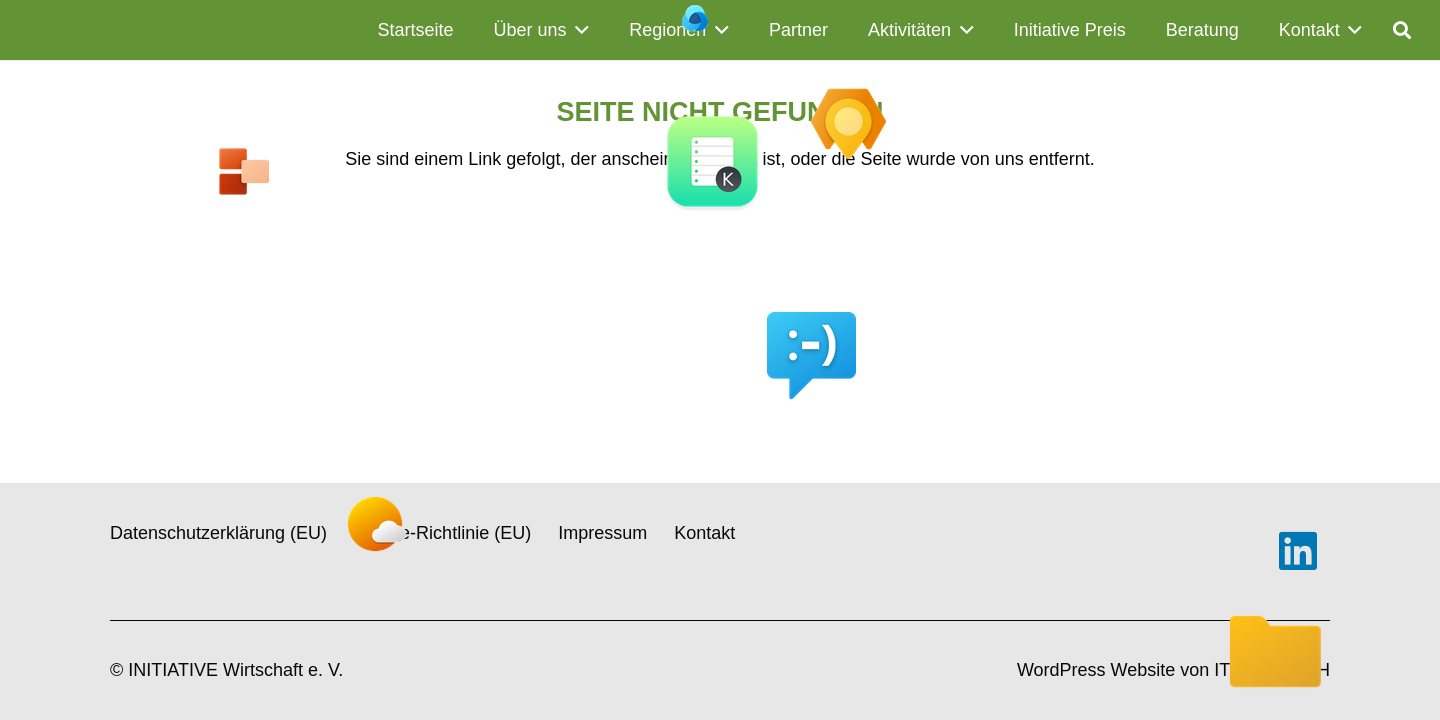 This screenshot has height=720, width=1440. What do you see at coordinates (242, 171) in the screenshot?
I see `open microsoft power automate` at bounding box center [242, 171].